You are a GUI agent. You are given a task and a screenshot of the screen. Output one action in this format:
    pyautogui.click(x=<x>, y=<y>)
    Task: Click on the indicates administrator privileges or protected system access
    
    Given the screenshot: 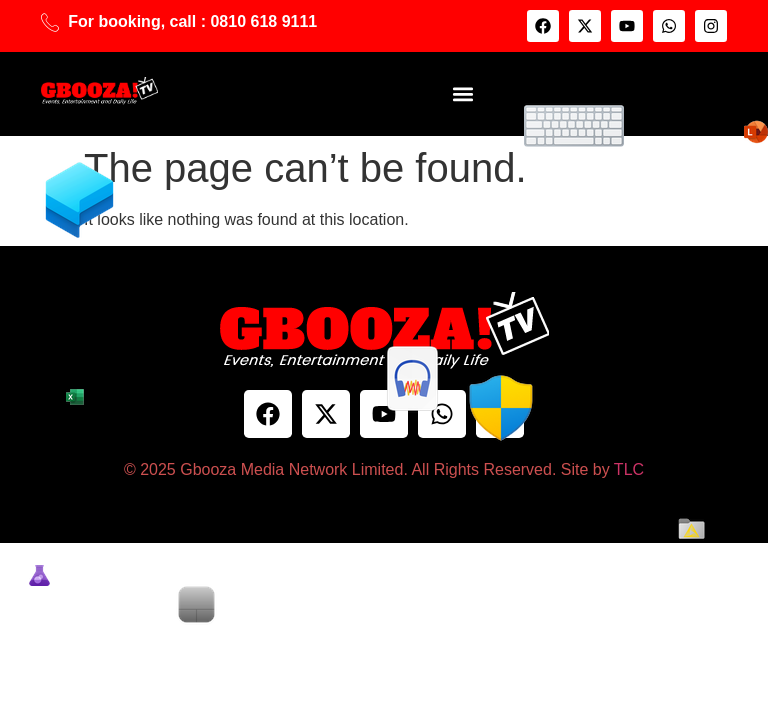 What is the action you would take?
    pyautogui.click(x=501, y=408)
    